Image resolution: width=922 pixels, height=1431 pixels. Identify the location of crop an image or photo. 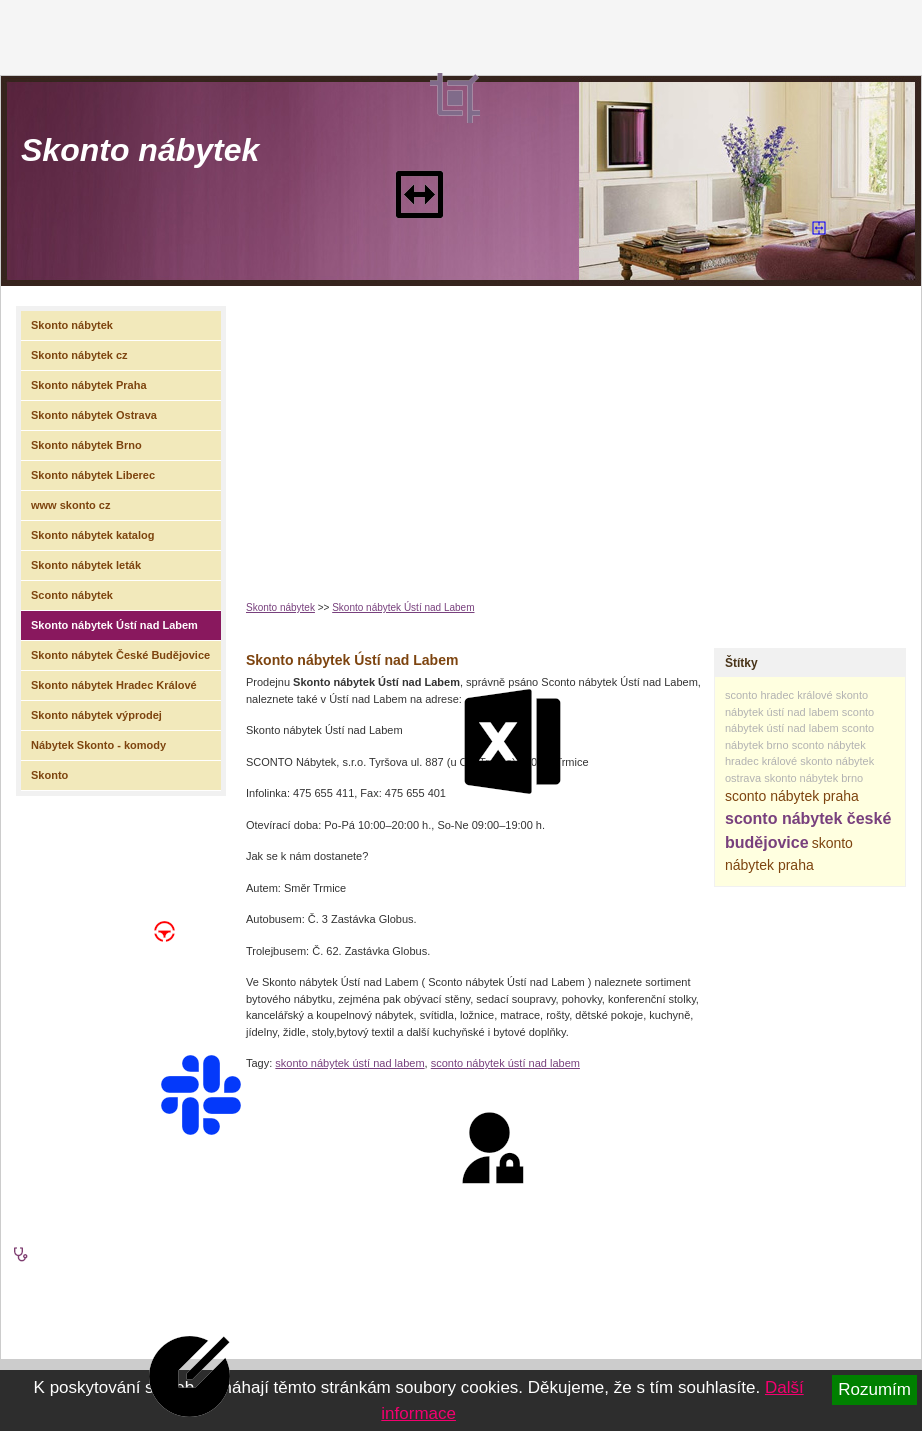
(455, 98).